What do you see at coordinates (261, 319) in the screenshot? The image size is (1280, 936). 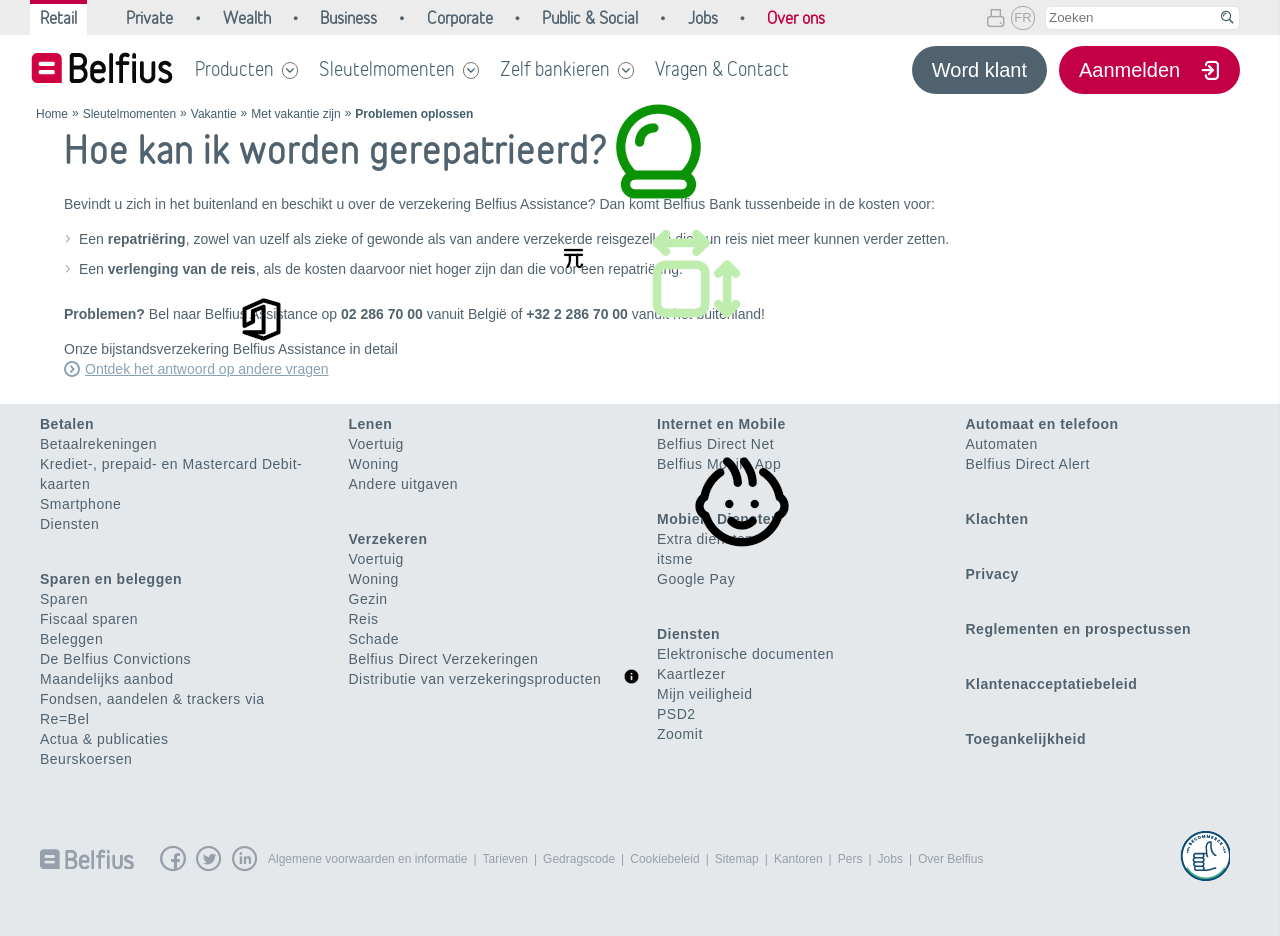 I see `open Microsoft Office suite` at bounding box center [261, 319].